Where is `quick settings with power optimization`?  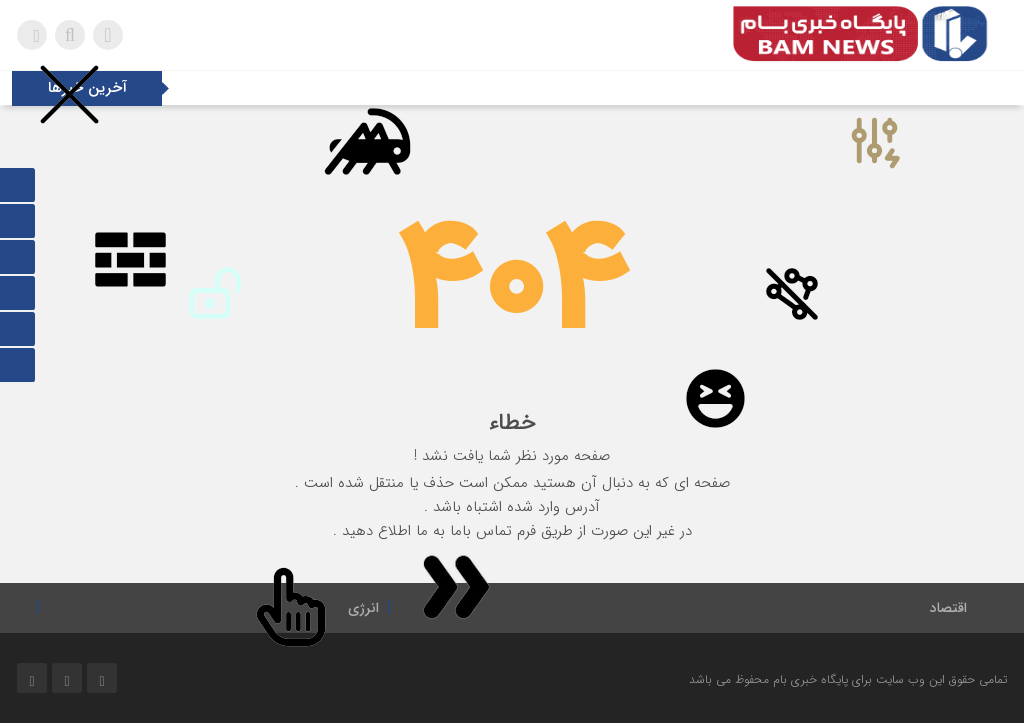 quick settings with power optimization is located at coordinates (874, 140).